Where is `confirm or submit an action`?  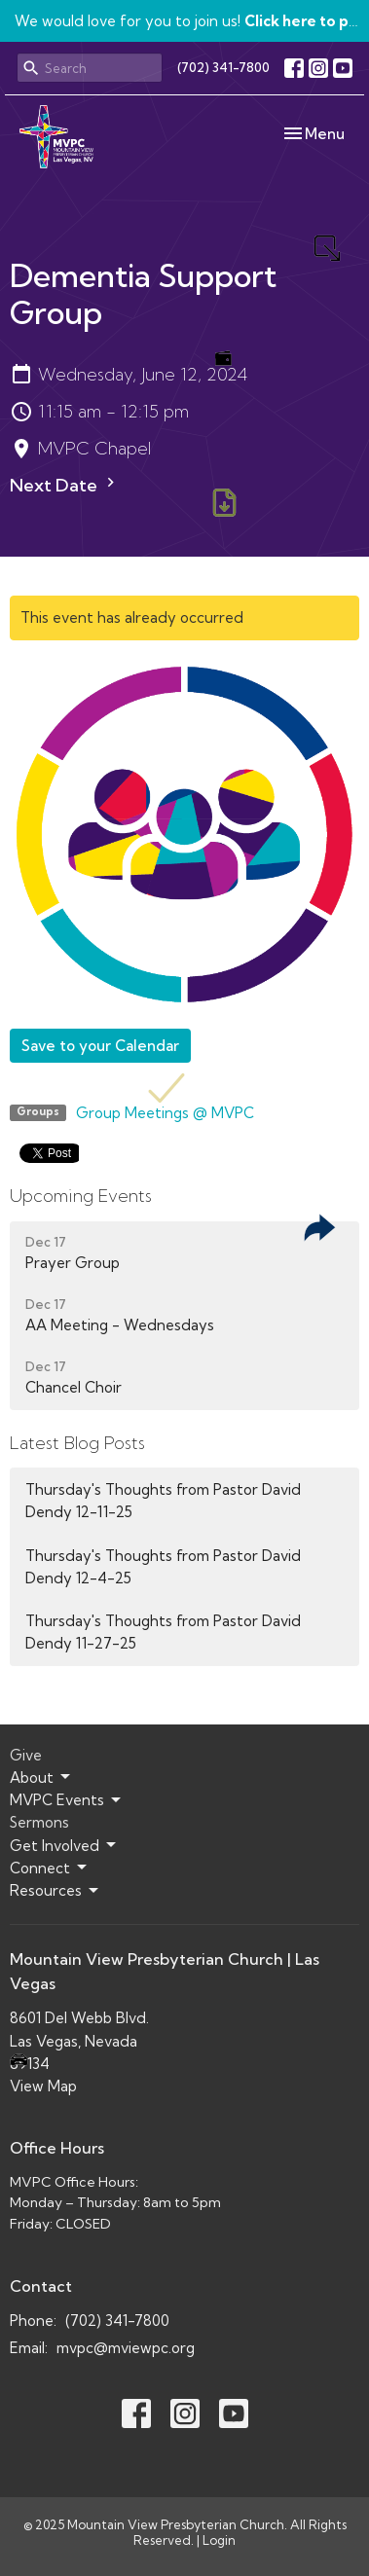
confirm or submit an action is located at coordinates (166, 1088).